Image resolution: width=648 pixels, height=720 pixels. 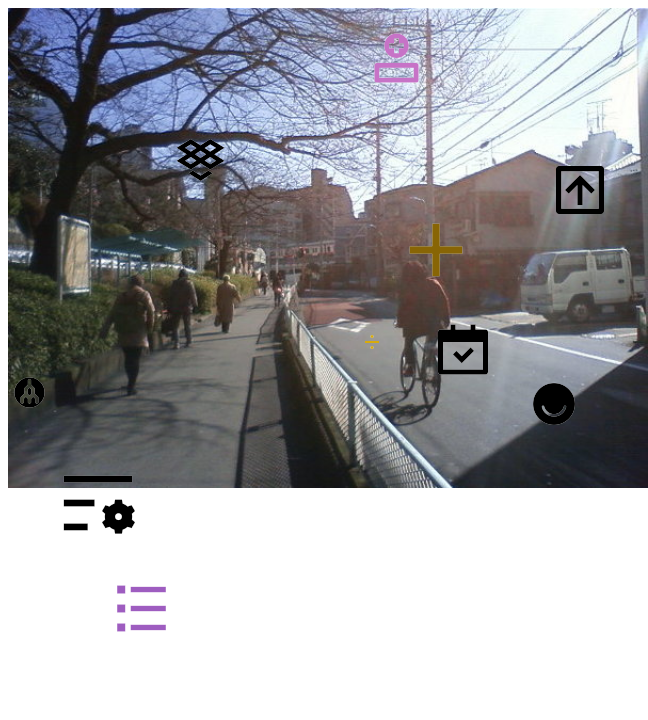 I want to click on upload a file or content, so click(x=580, y=190).